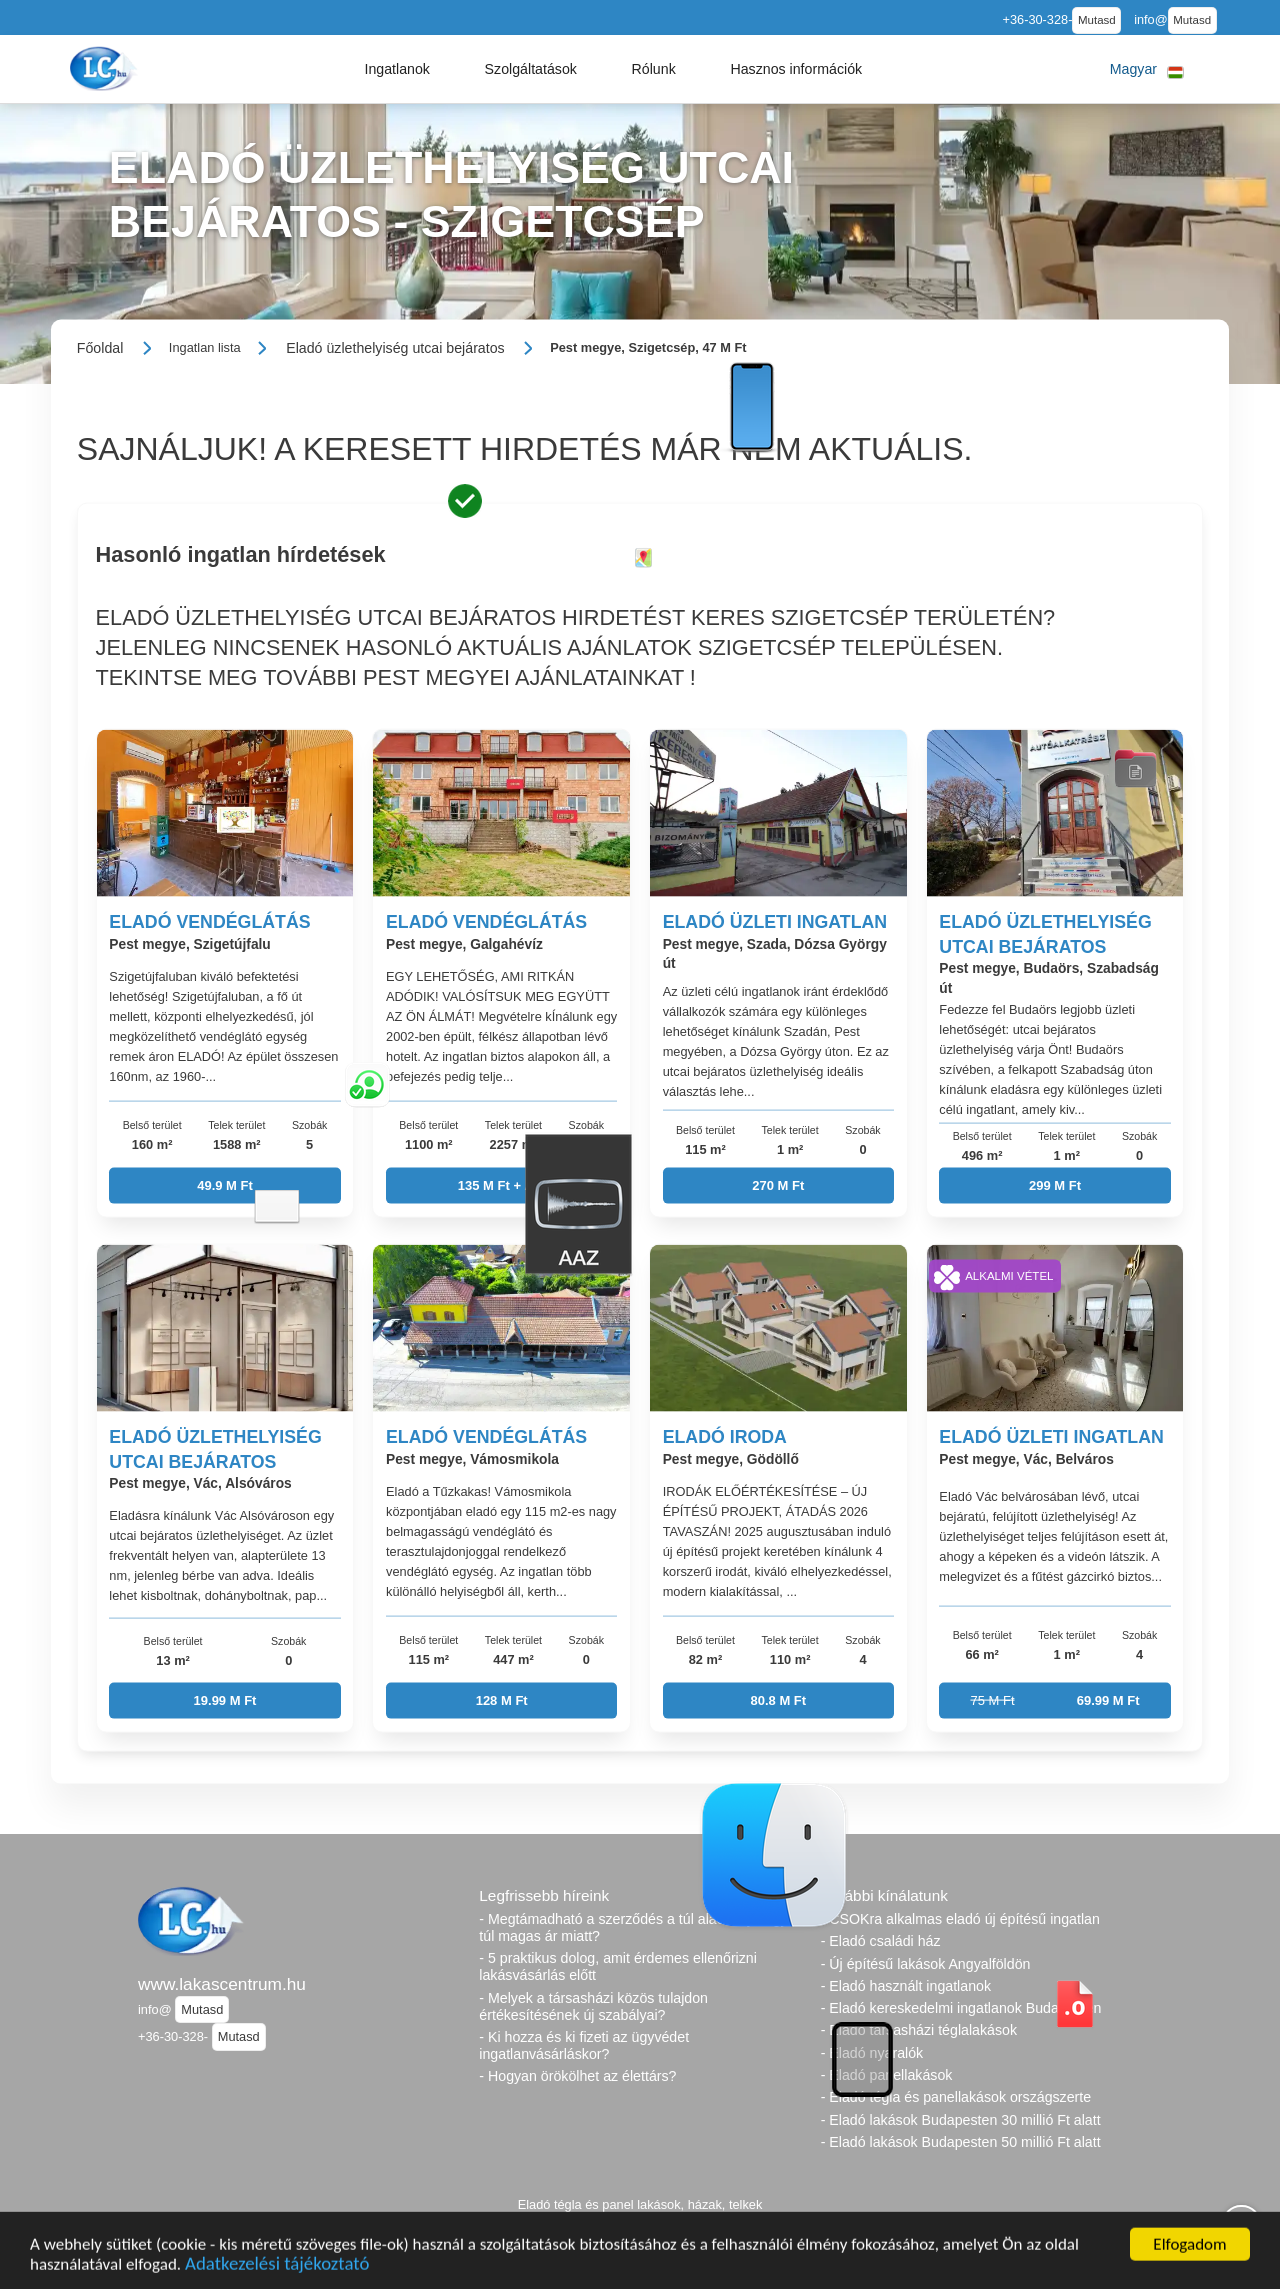  What do you see at coordinates (465, 501) in the screenshot?
I see `confirm or apply changes` at bounding box center [465, 501].